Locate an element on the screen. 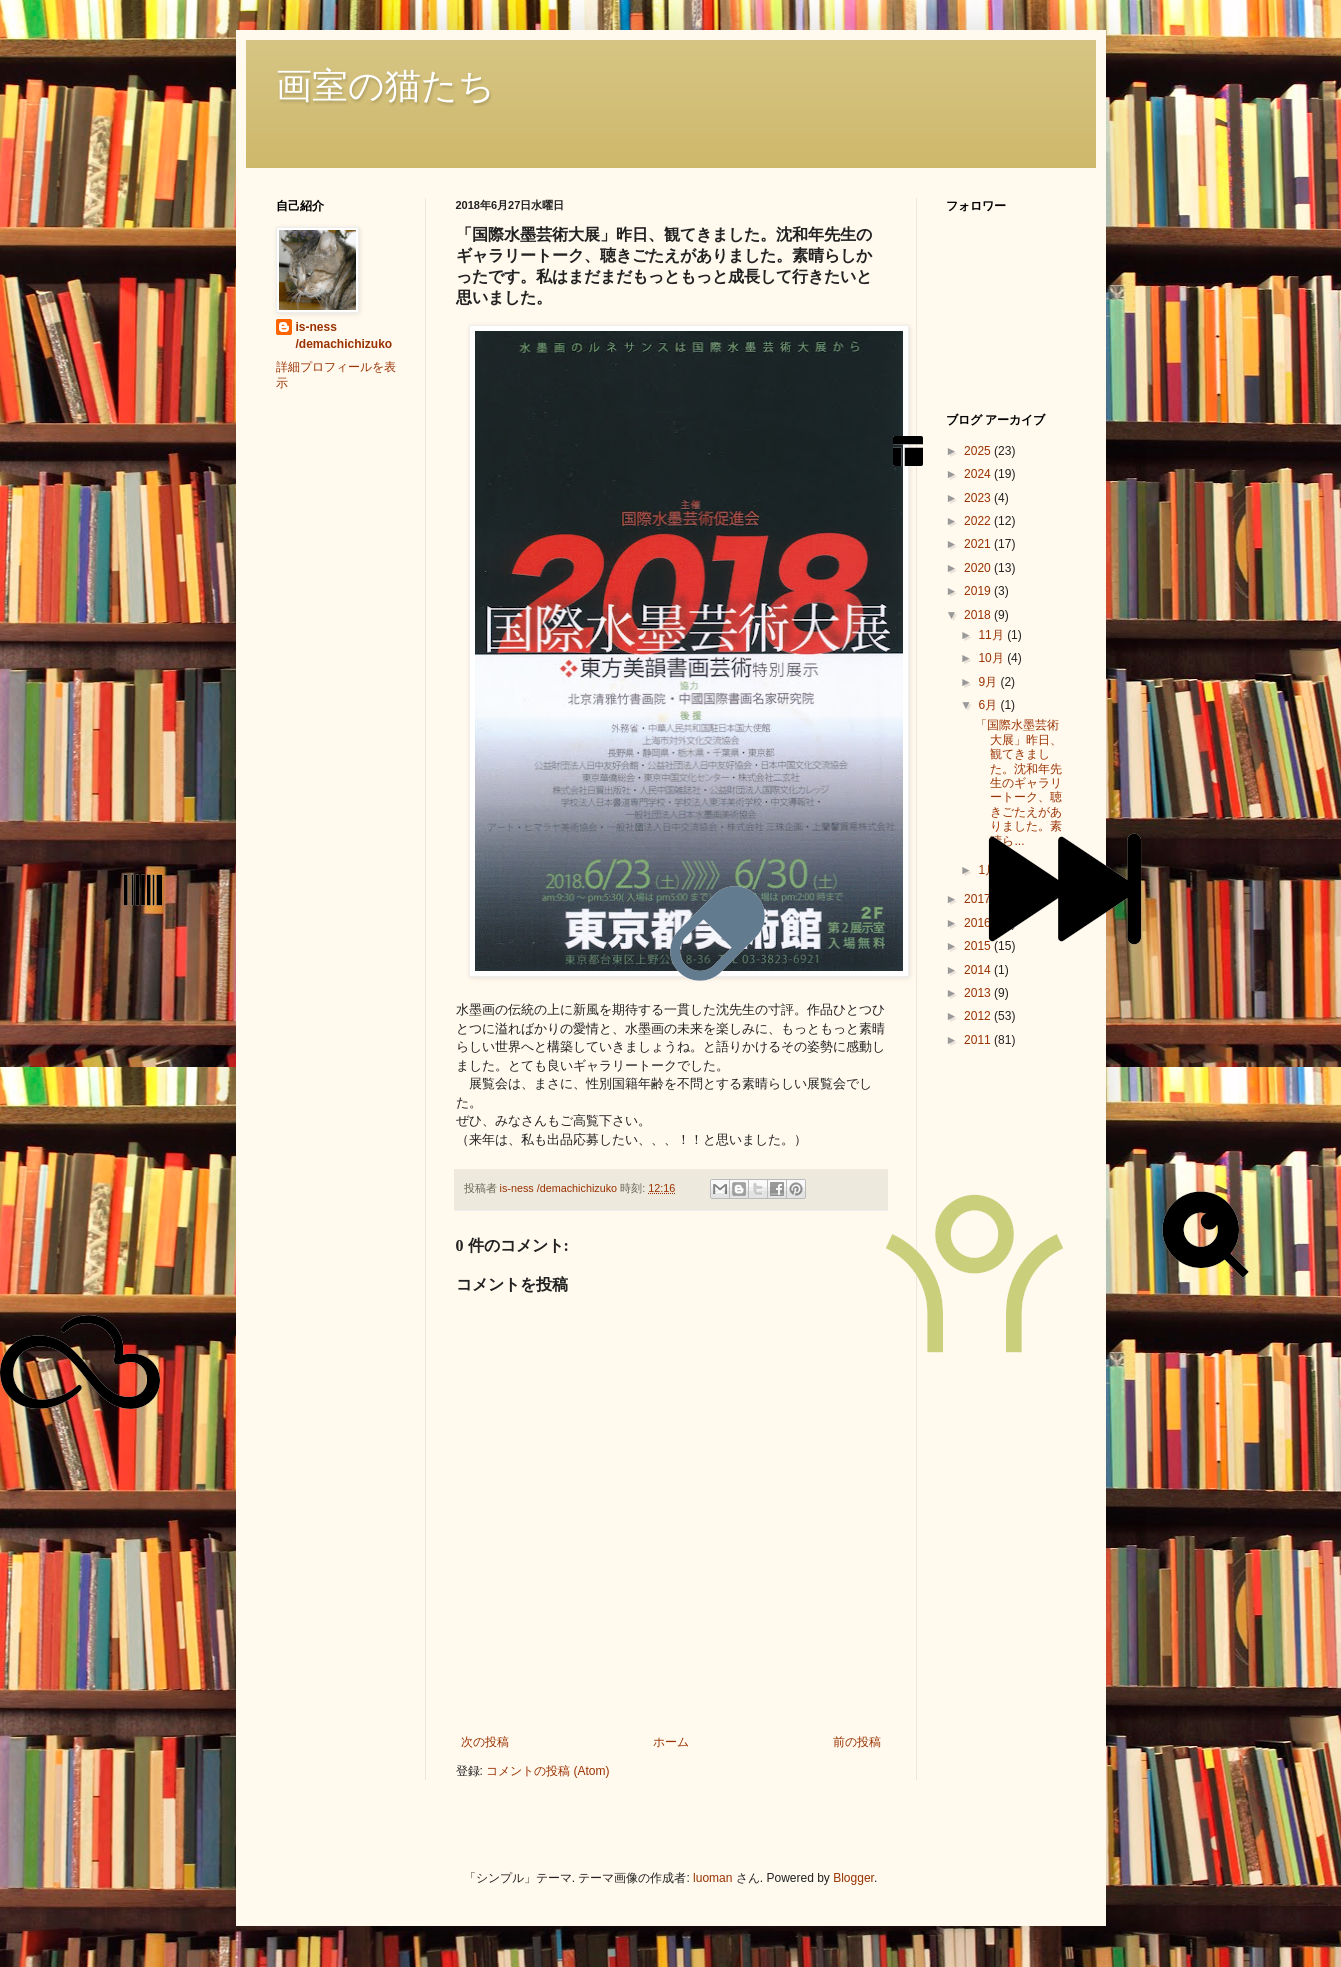  accessibility or inclusive design features is located at coordinates (974, 1273).